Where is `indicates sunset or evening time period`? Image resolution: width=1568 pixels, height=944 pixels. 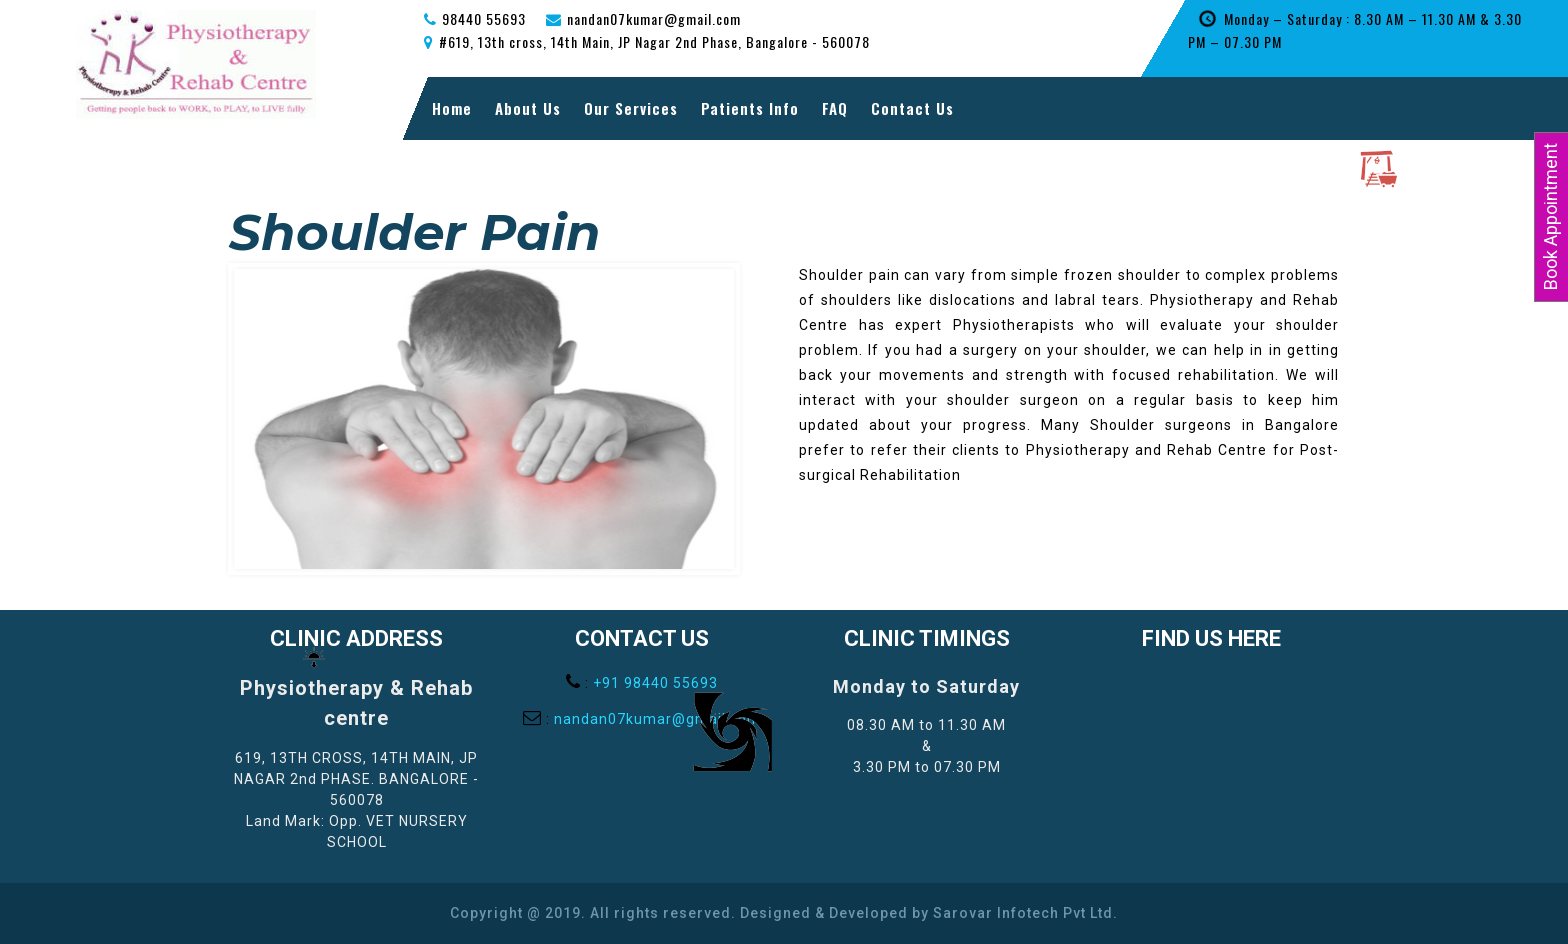 indicates sunset or evening time period is located at coordinates (314, 658).